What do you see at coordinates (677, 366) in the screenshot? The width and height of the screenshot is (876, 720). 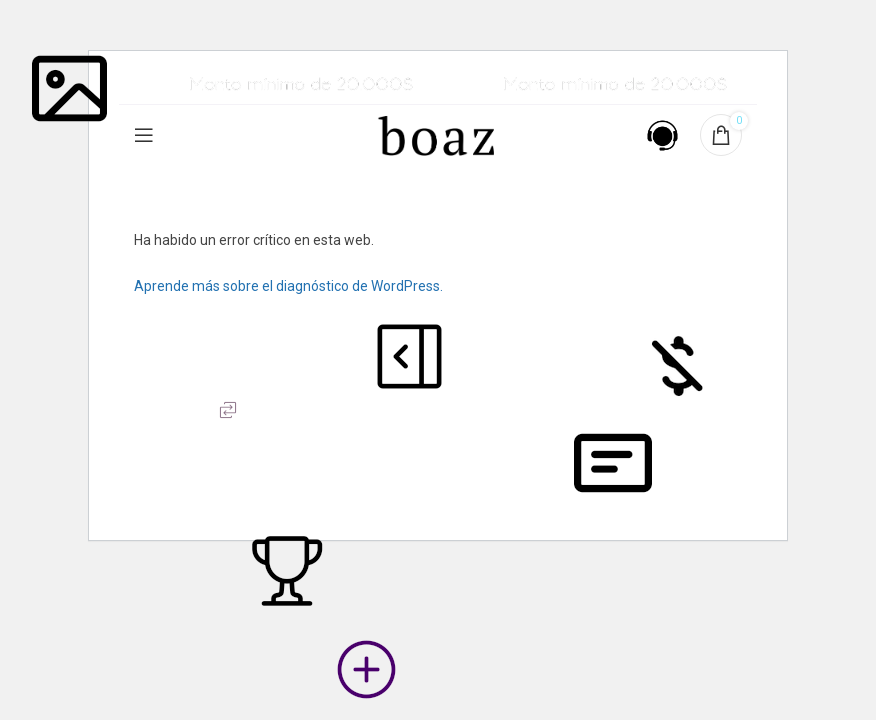 I see `indicates no cost or free item` at bounding box center [677, 366].